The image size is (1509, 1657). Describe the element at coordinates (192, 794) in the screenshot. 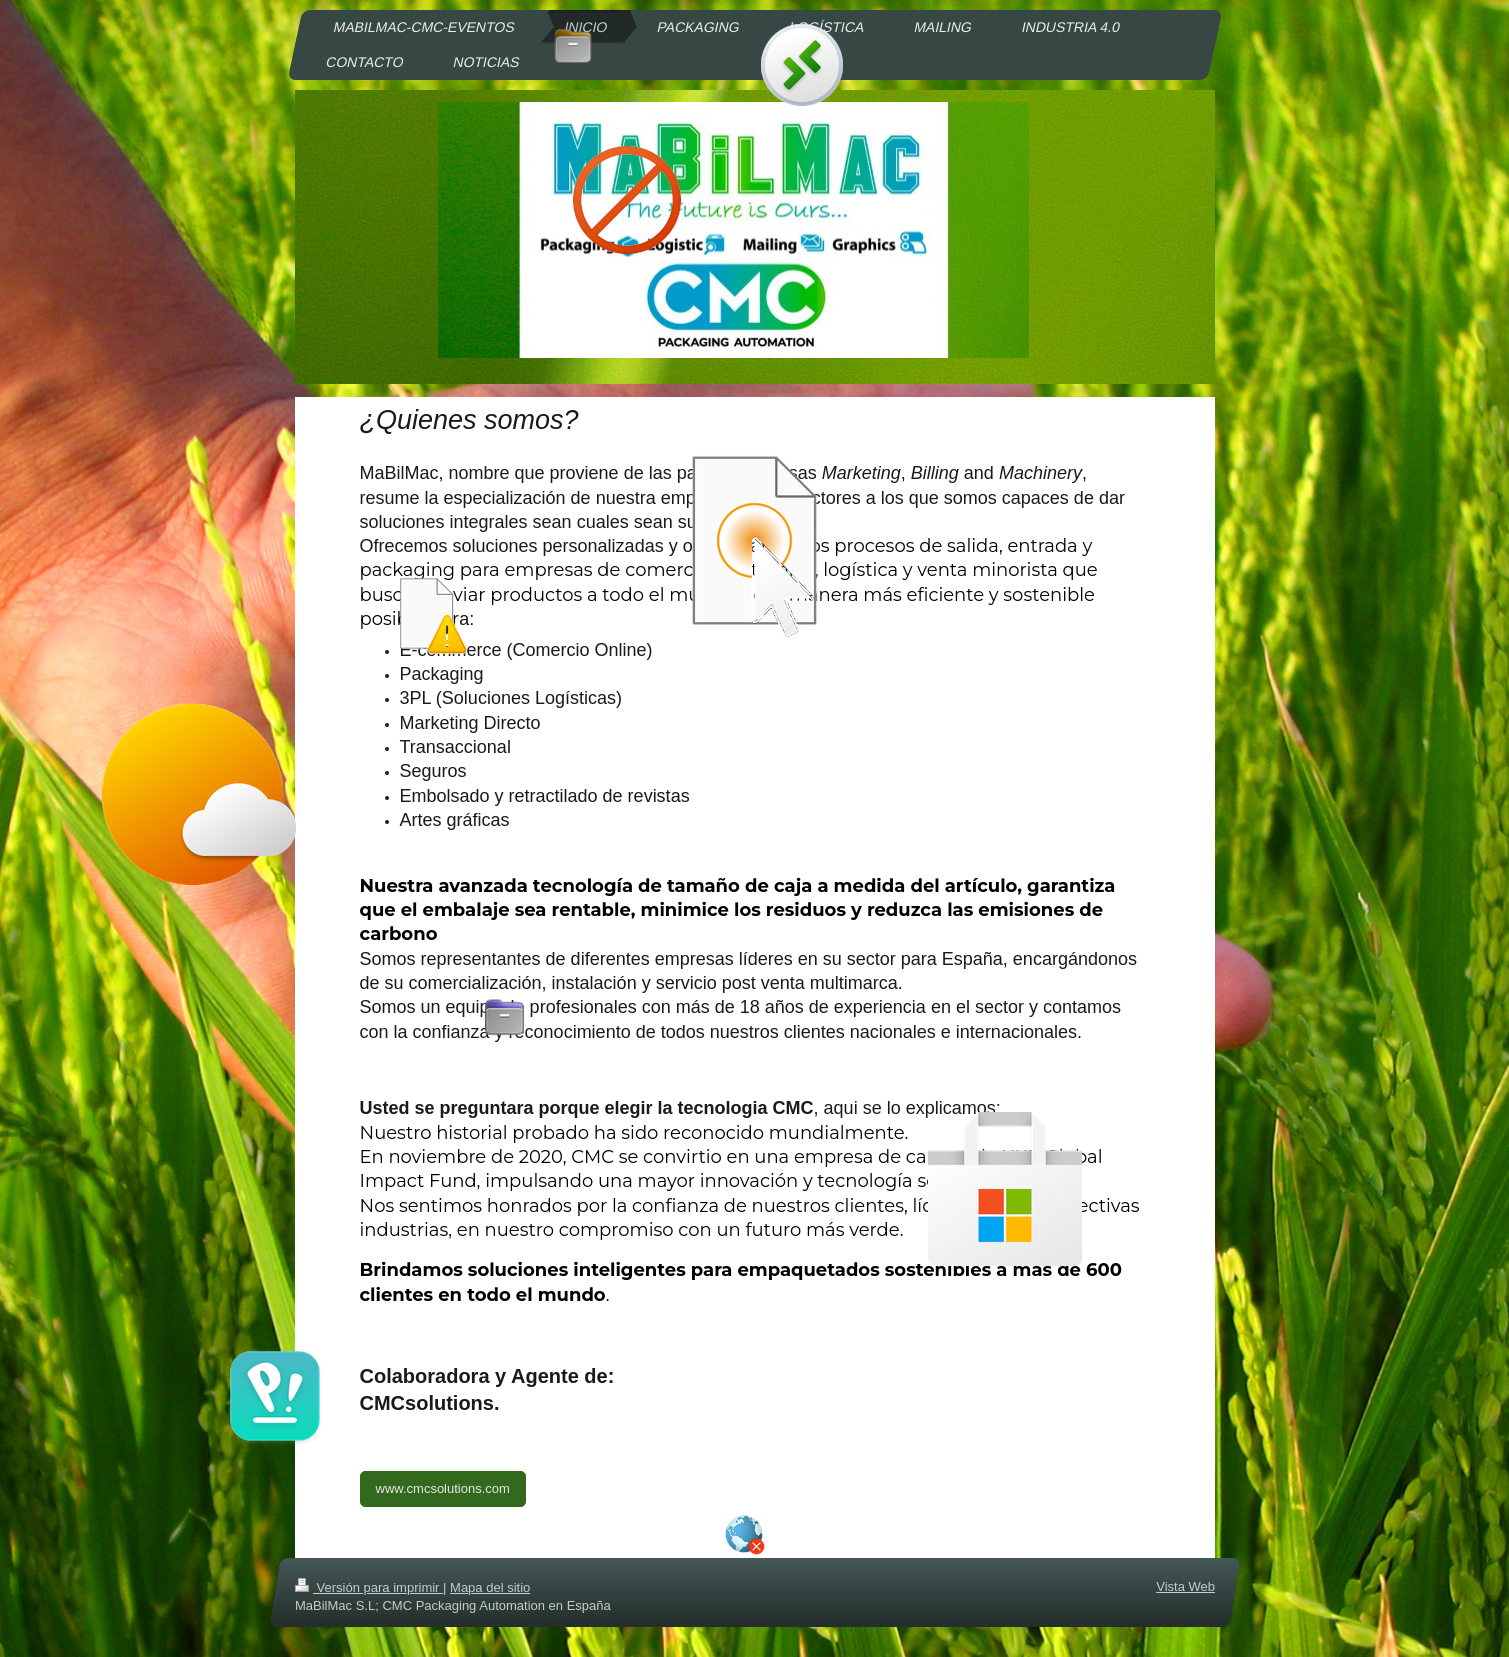

I see `open the weather app` at that location.